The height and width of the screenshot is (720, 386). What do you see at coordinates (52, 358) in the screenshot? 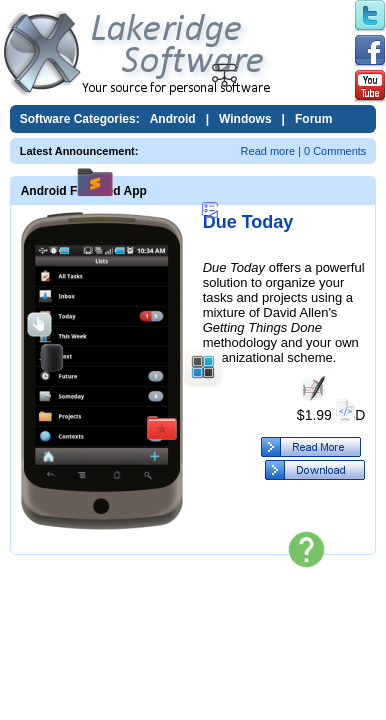
I see `apple homepod smart speaker device` at bounding box center [52, 358].